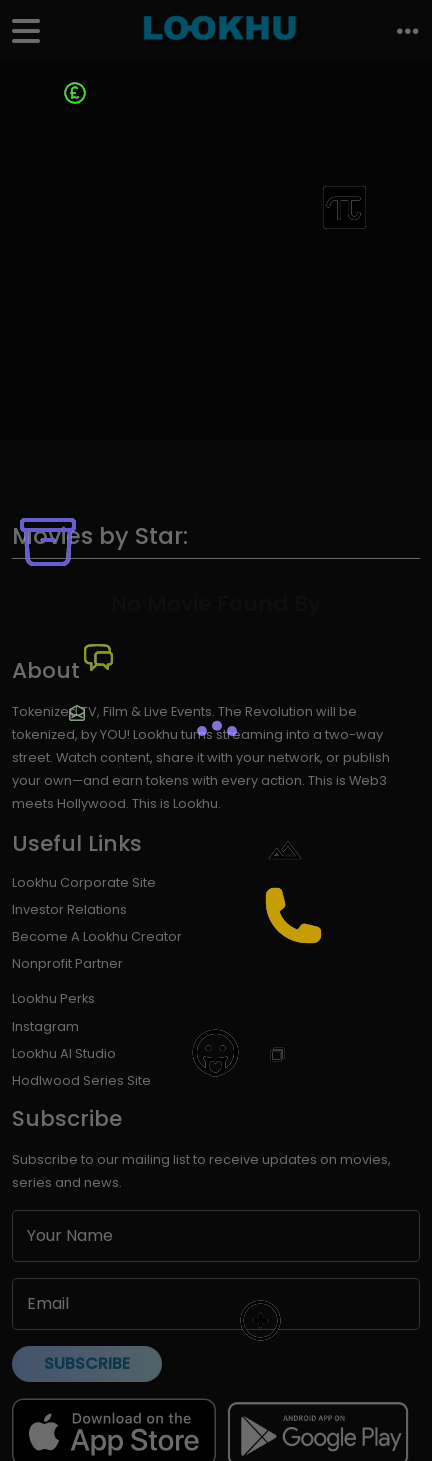  I want to click on view balance in british pounds, so click(75, 93).